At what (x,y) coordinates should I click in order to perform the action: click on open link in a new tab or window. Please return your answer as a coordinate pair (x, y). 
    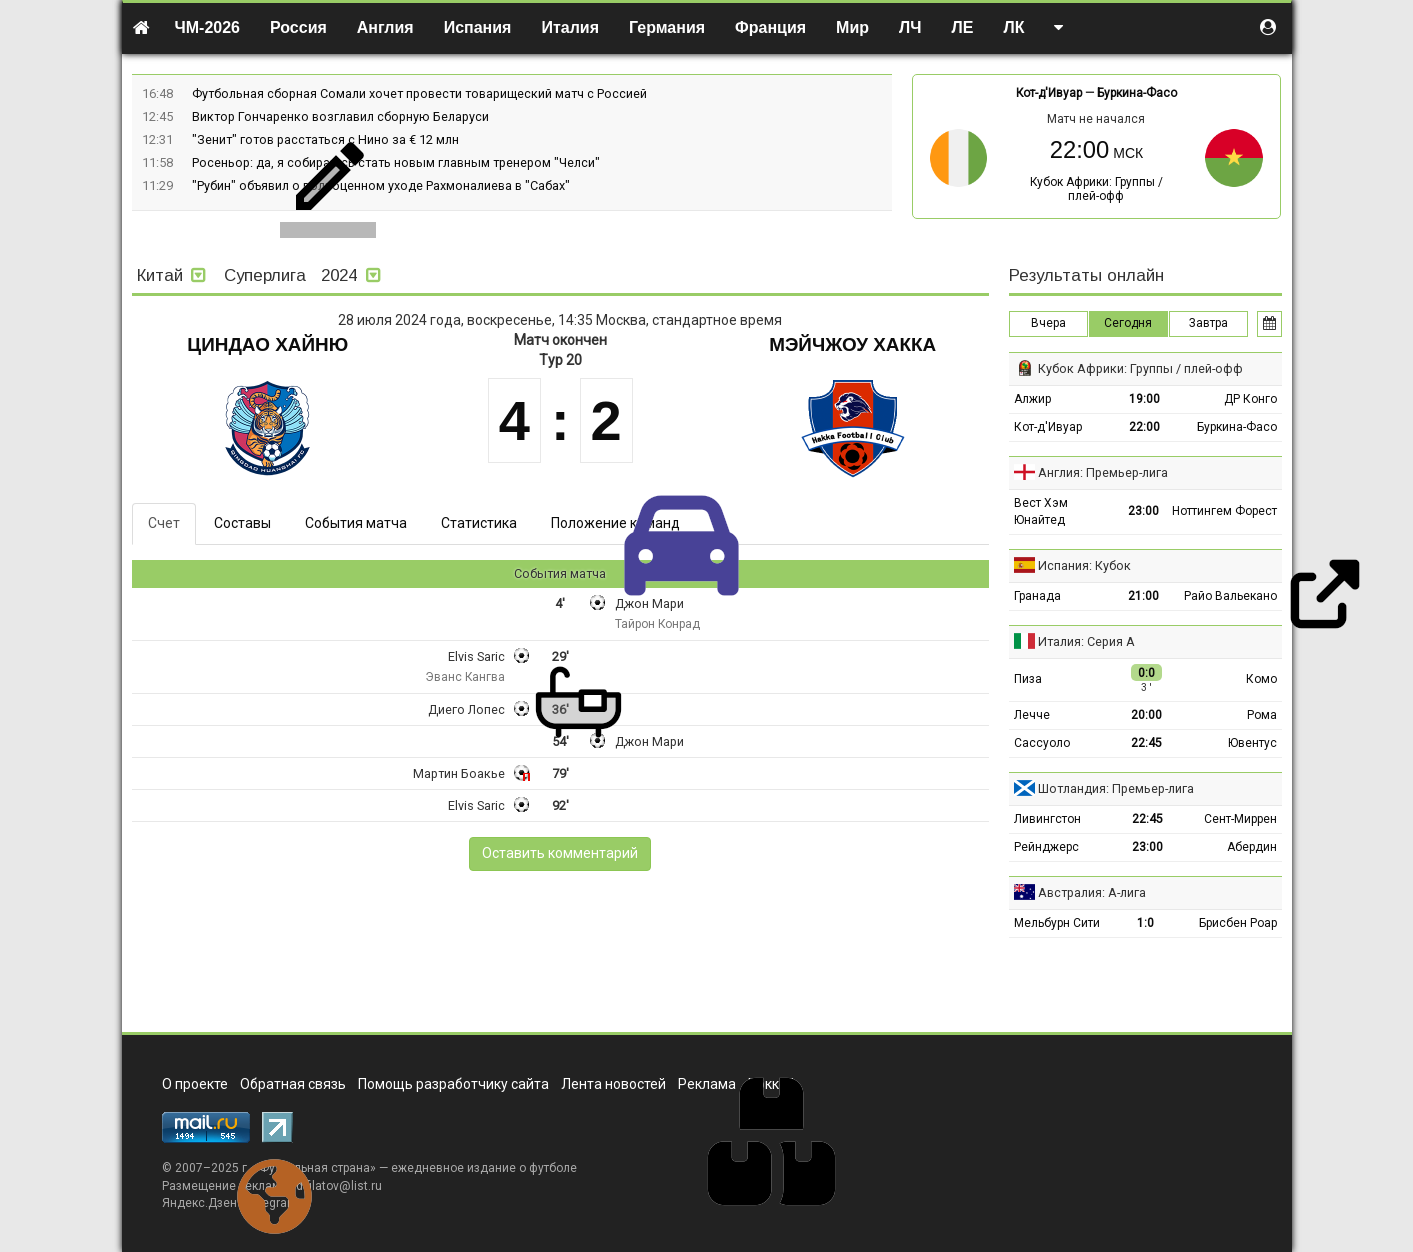
    Looking at the image, I should click on (1325, 594).